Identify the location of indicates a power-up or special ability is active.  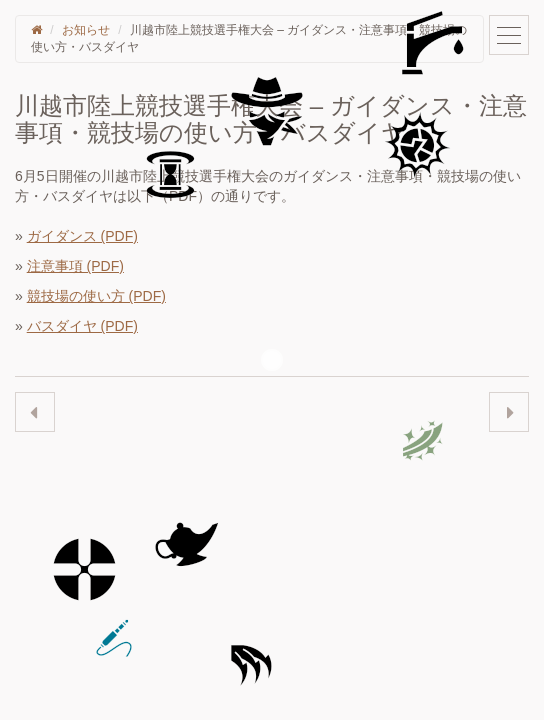
(418, 145).